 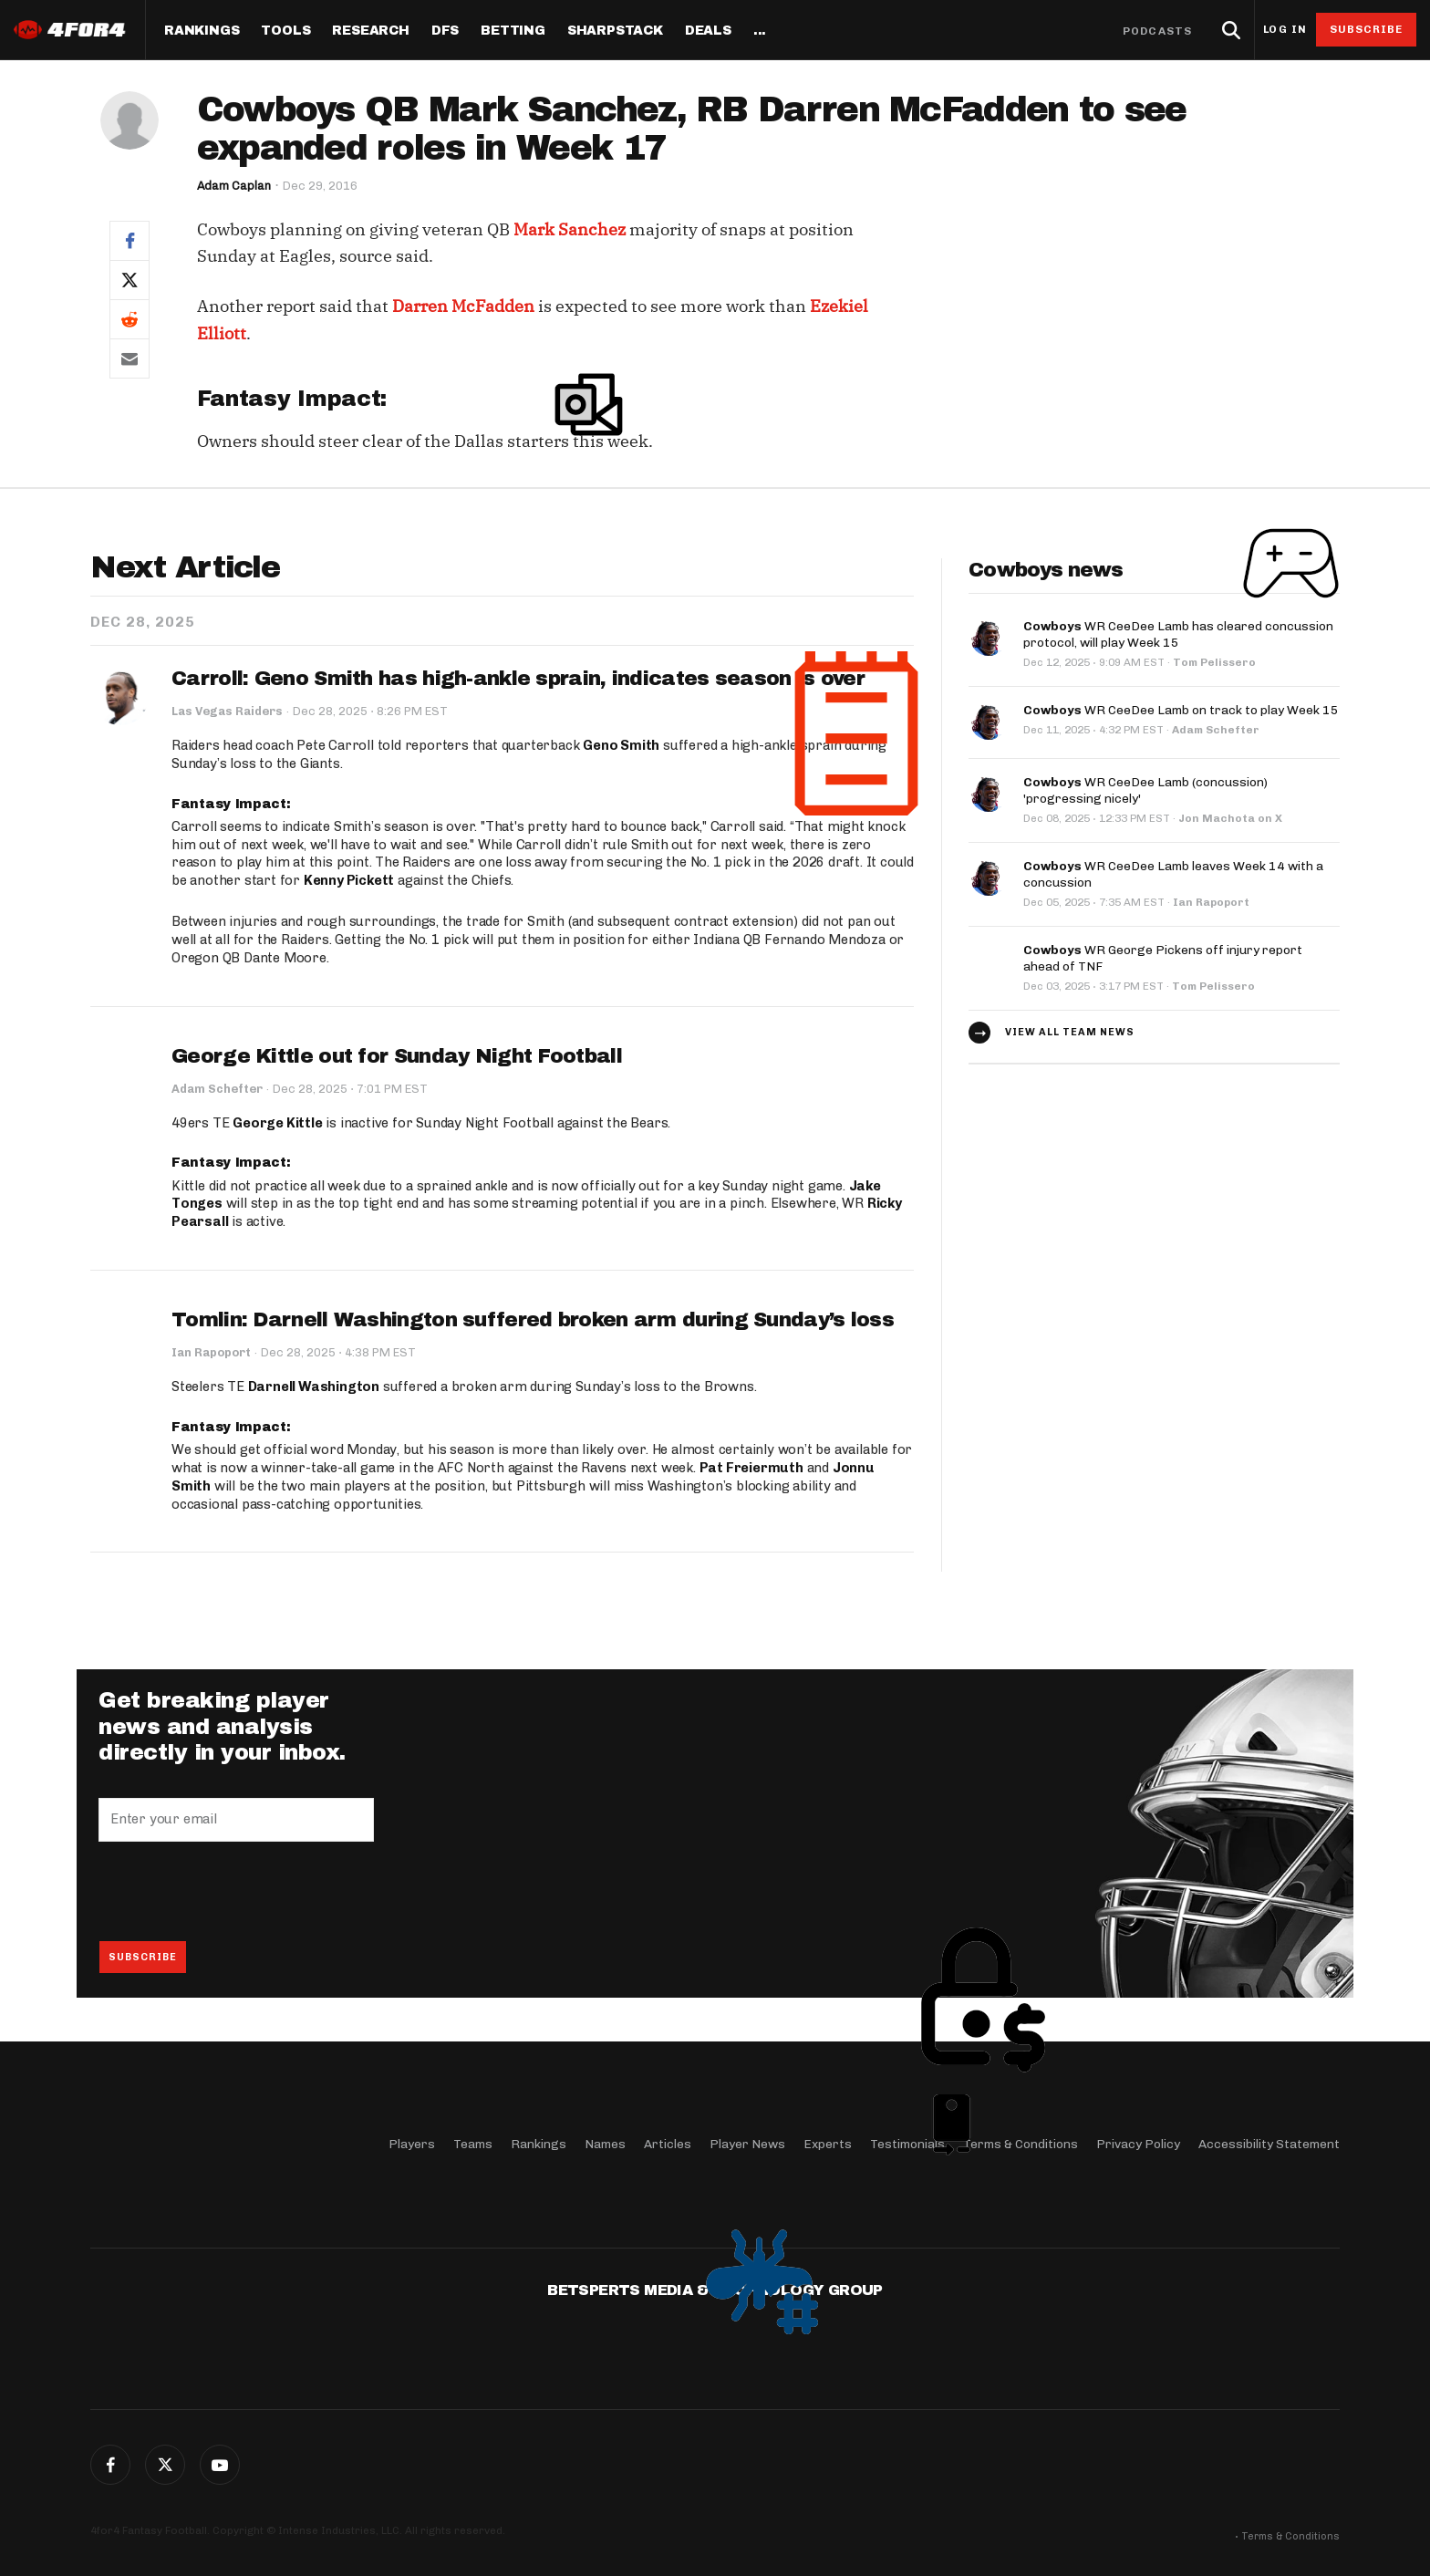 What do you see at coordinates (759, 2275) in the screenshot?
I see `mosquito protection or pest control settings` at bounding box center [759, 2275].